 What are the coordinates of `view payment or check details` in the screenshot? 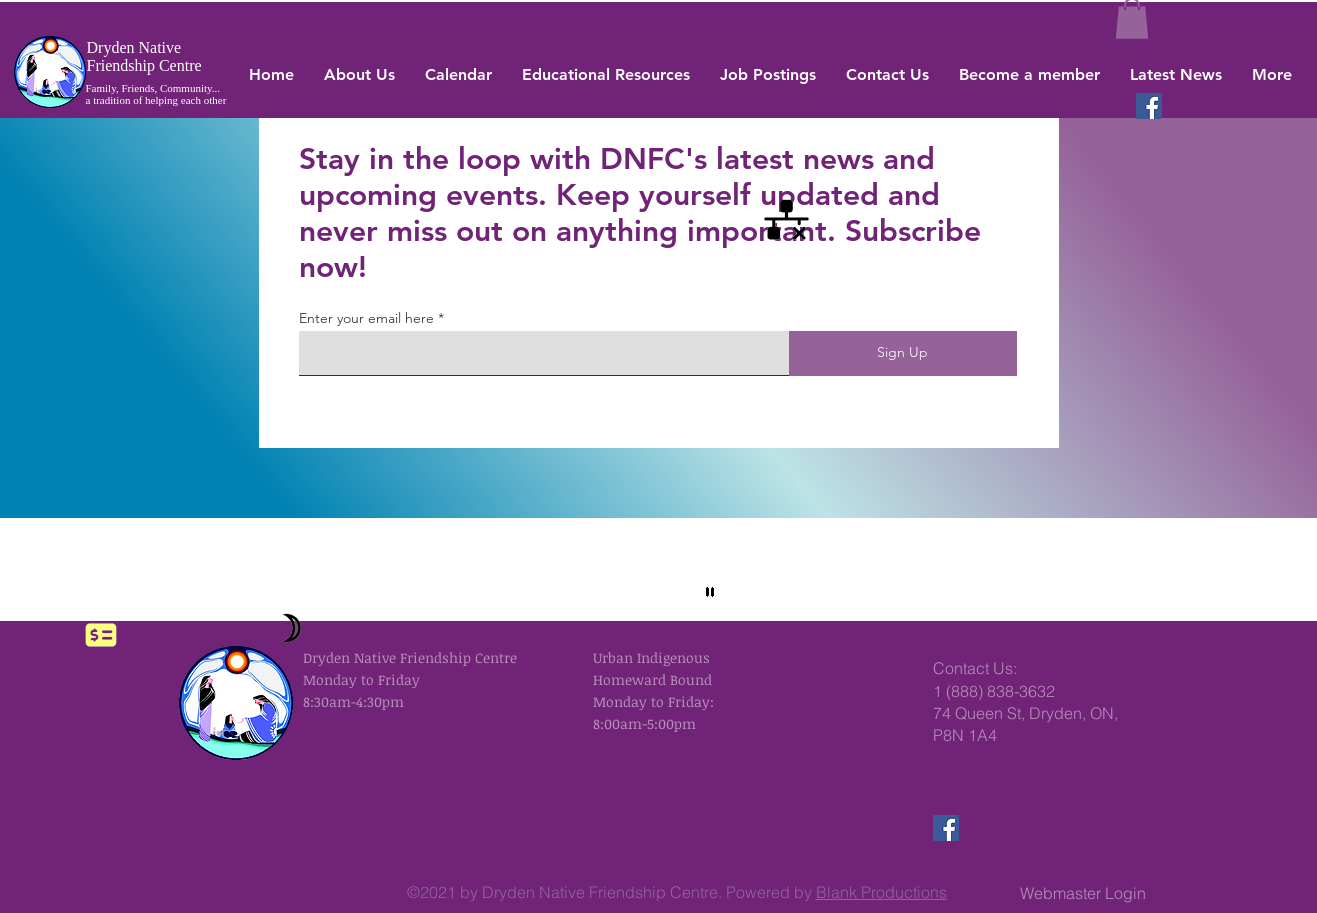 It's located at (101, 635).